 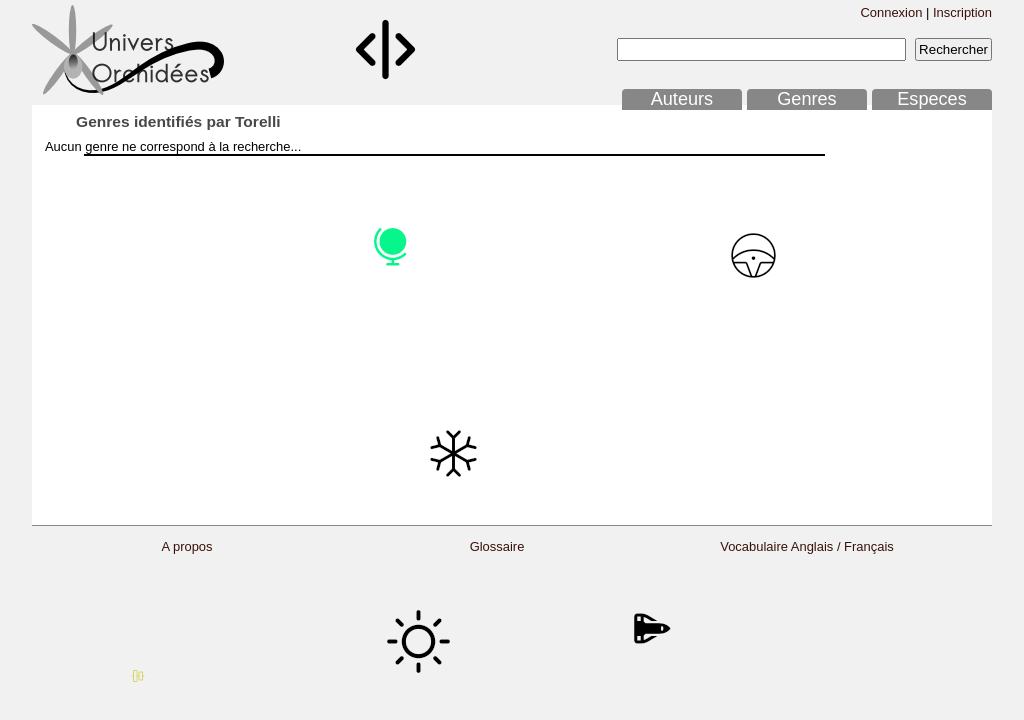 What do you see at coordinates (391, 245) in the screenshot?
I see `access global or international settings` at bounding box center [391, 245].